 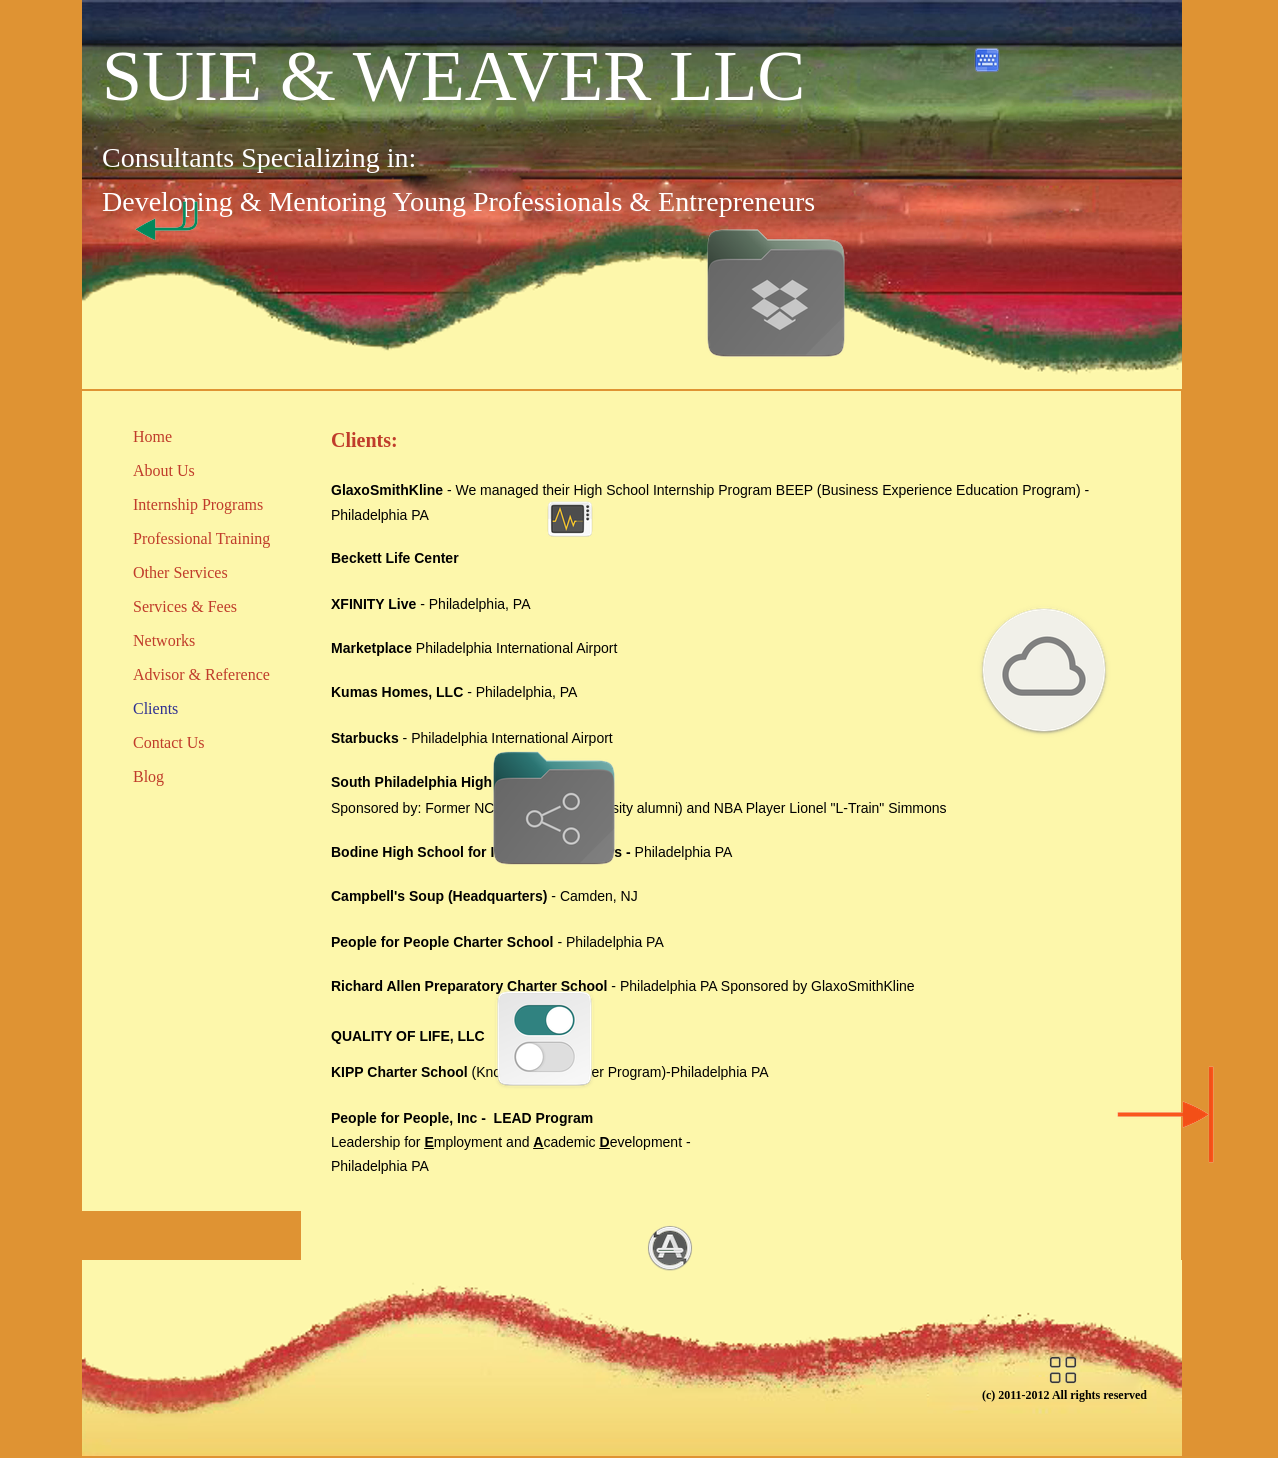 What do you see at coordinates (776, 293) in the screenshot?
I see `open your dropbox folder` at bounding box center [776, 293].